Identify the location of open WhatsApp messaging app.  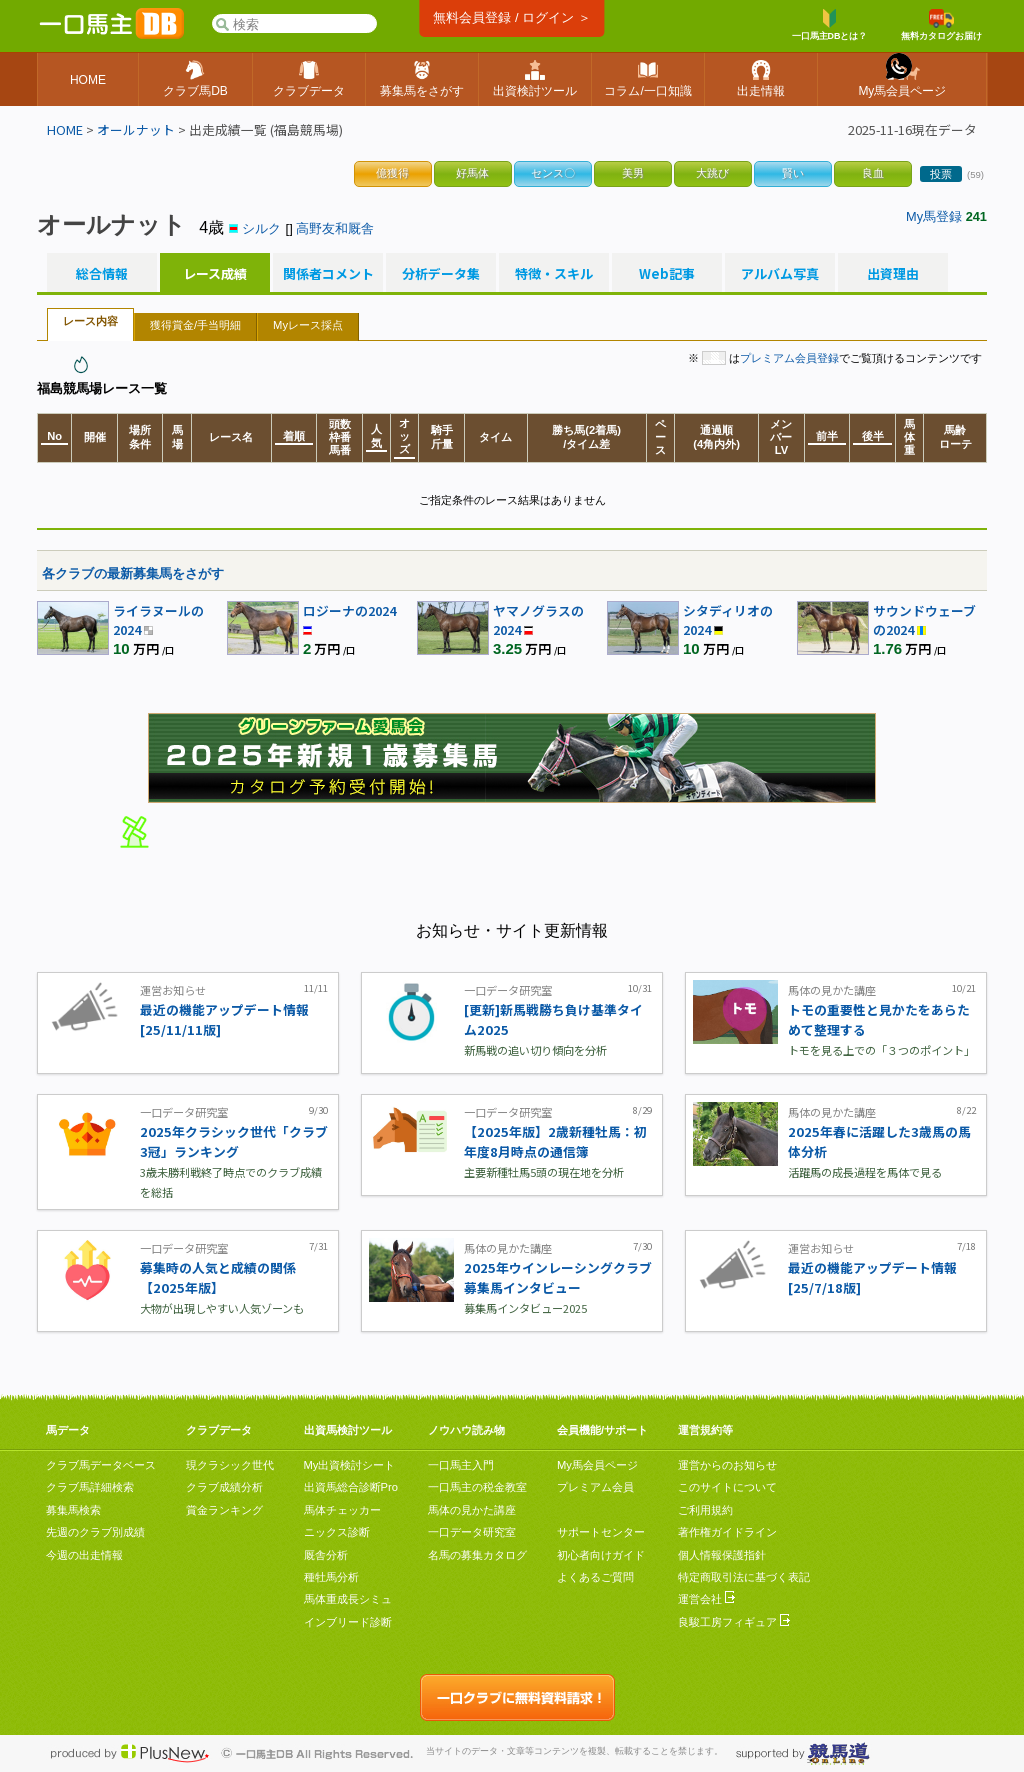
(899, 66).